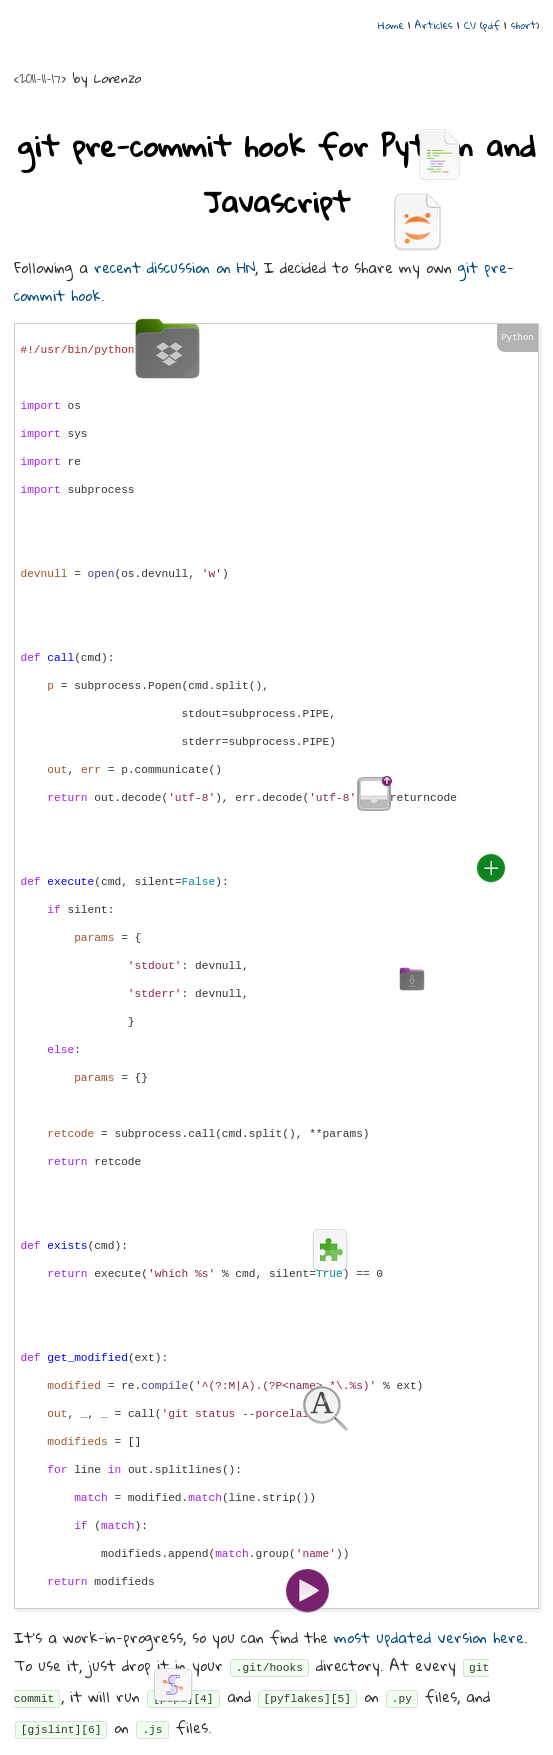 The height and width of the screenshot is (1755, 553). What do you see at coordinates (307, 1590) in the screenshot?
I see `indicates video content or media files` at bounding box center [307, 1590].